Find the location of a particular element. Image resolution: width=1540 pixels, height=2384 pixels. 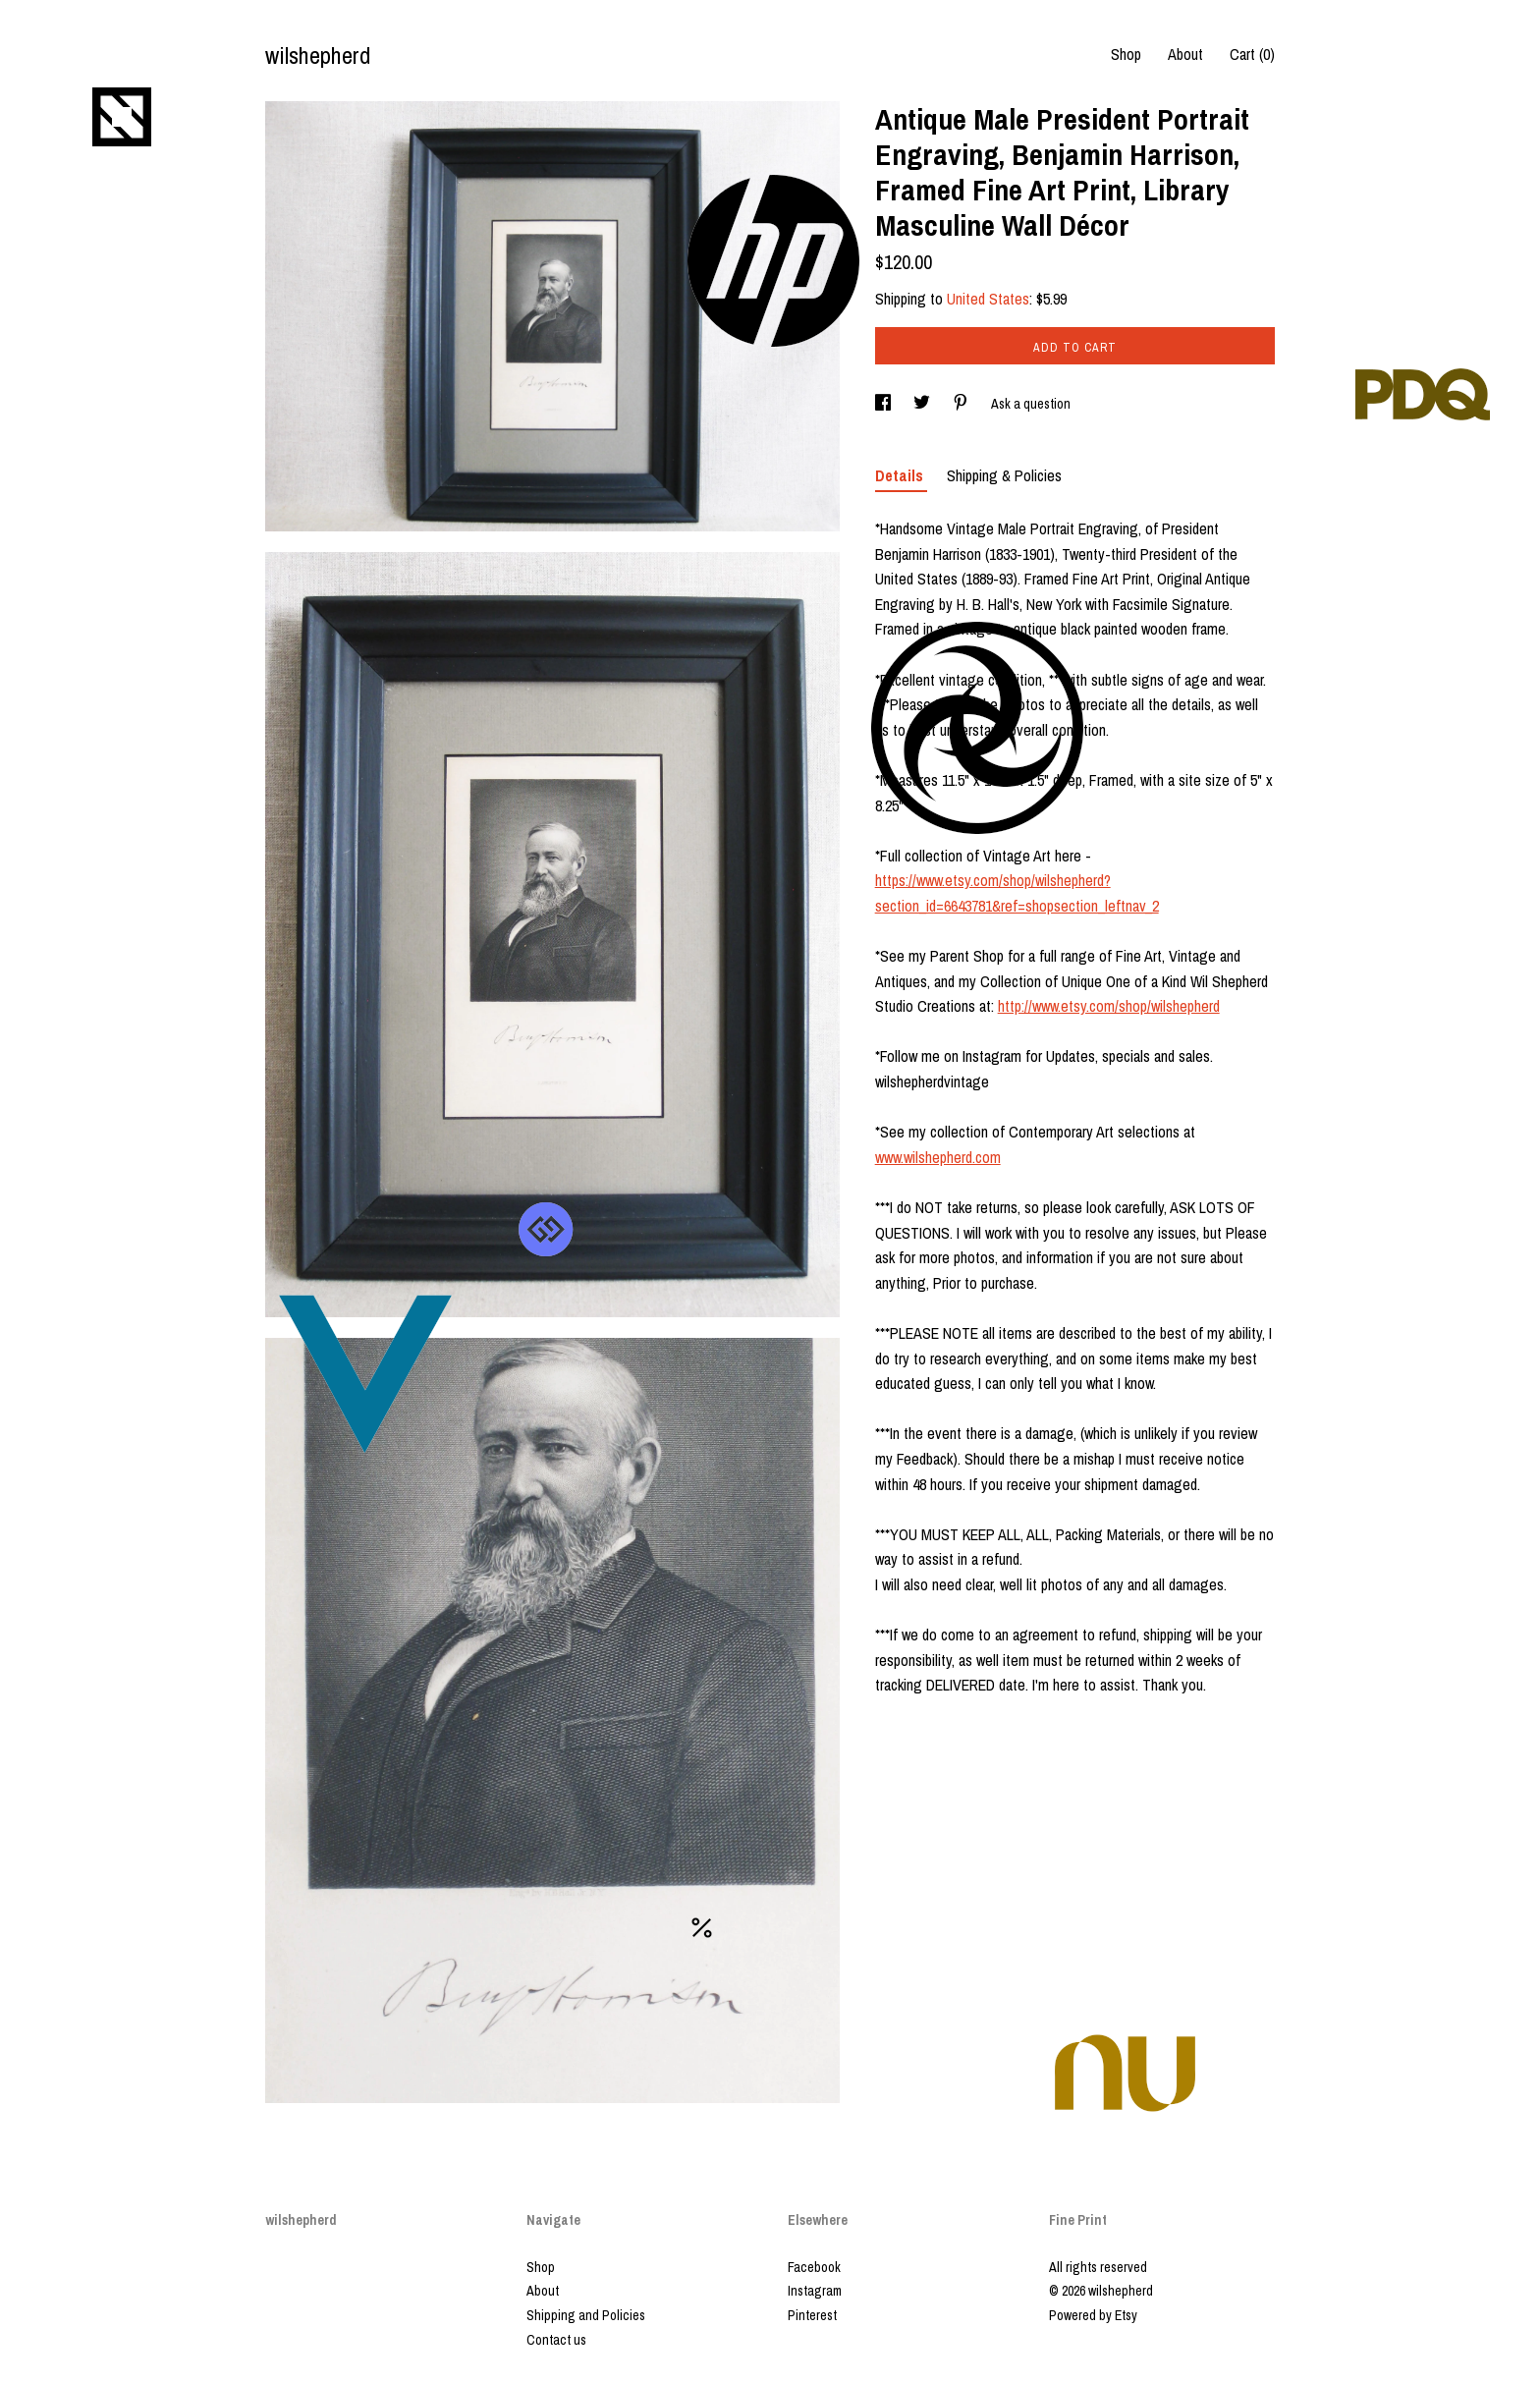

navigate to CNCF (Cloud Native Computing Foundation) website or resources is located at coordinates (122, 117).